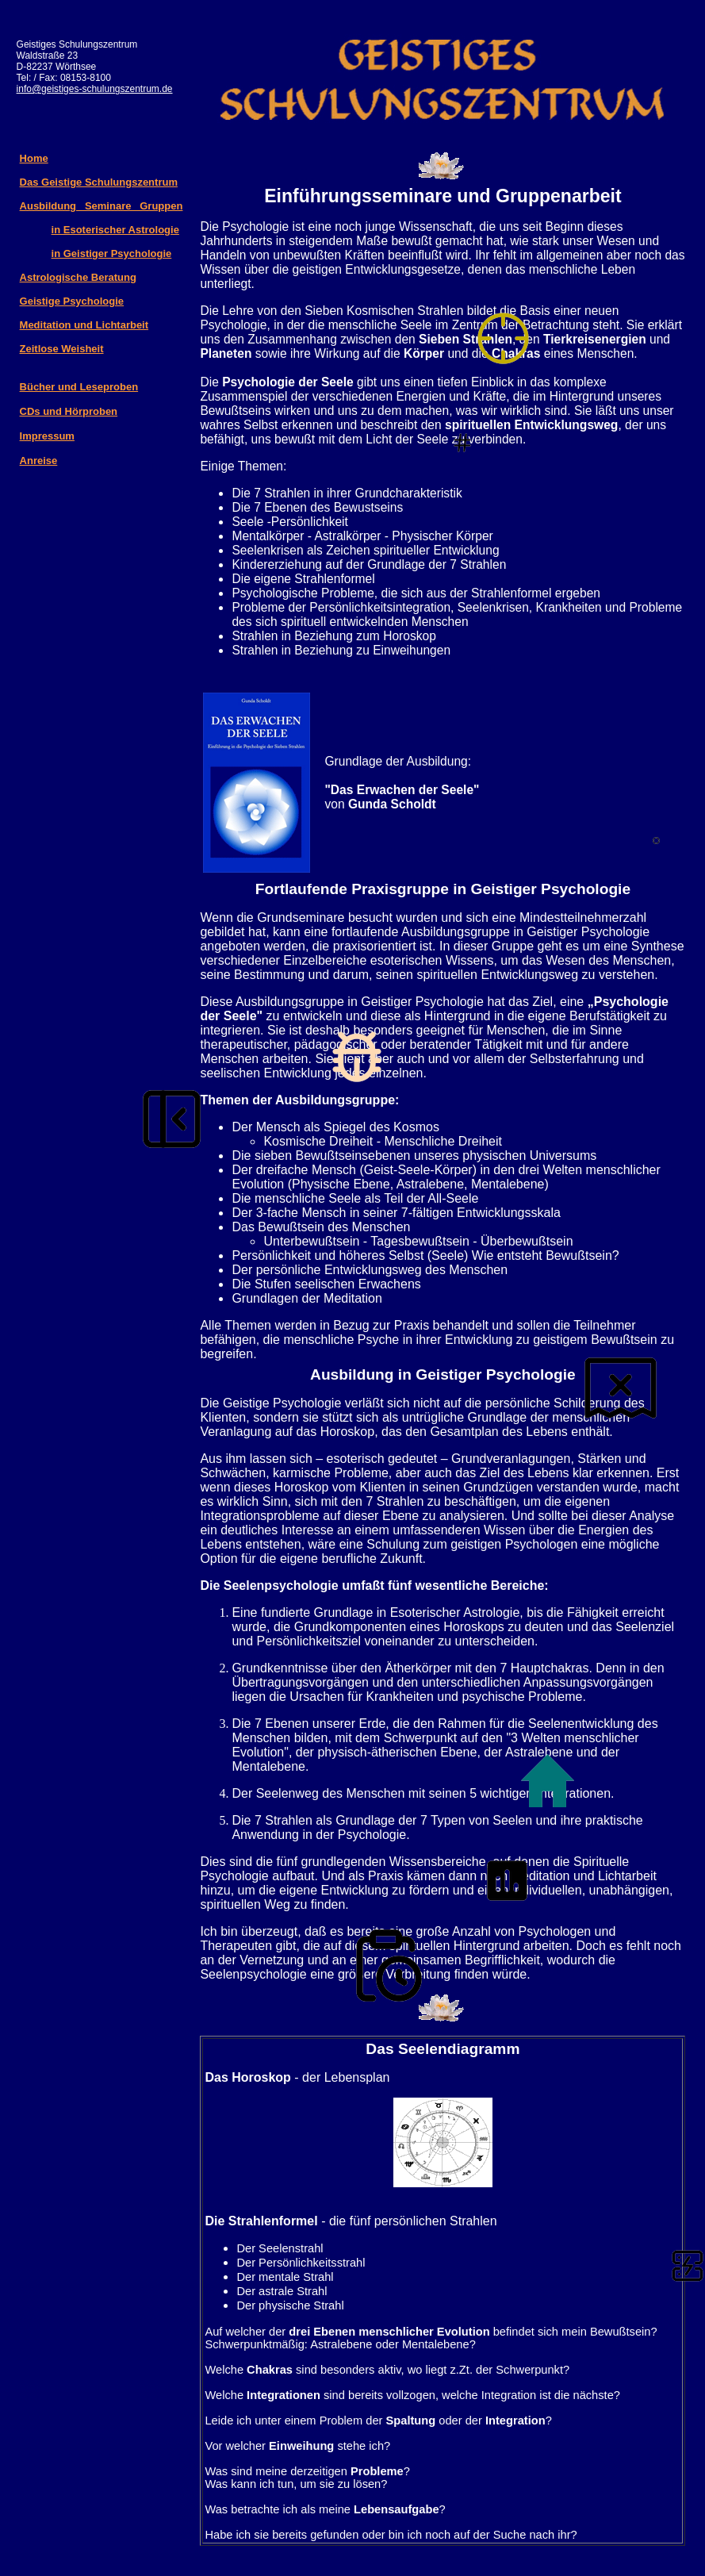  What do you see at coordinates (547, 1780) in the screenshot?
I see `navigate to the home screen` at bounding box center [547, 1780].